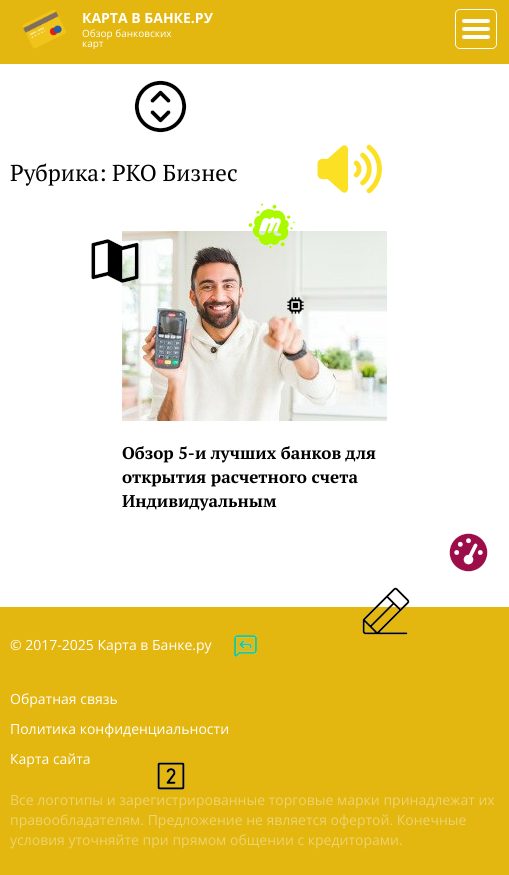  I want to click on edit text or content, so click(385, 612).